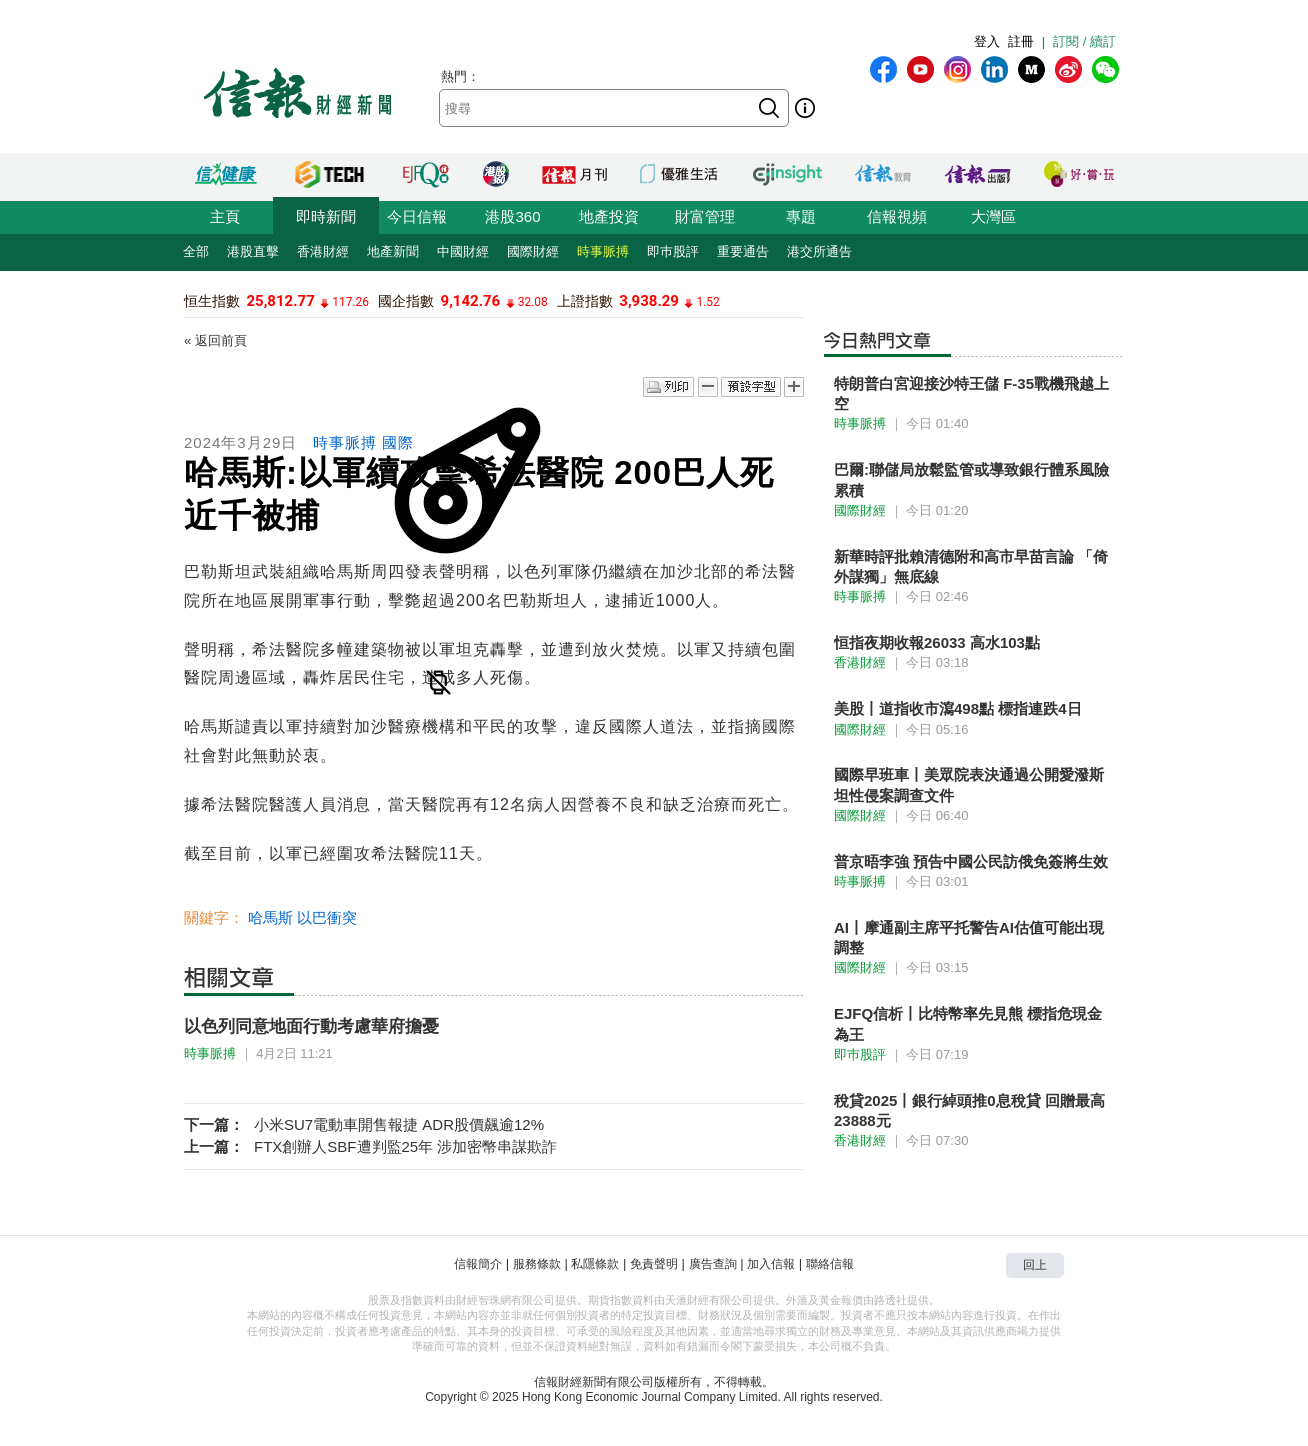 The image size is (1308, 1446). Describe the element at coordinates (467, 480) in the screenshot. I see `view digital assets or resources` at that location.